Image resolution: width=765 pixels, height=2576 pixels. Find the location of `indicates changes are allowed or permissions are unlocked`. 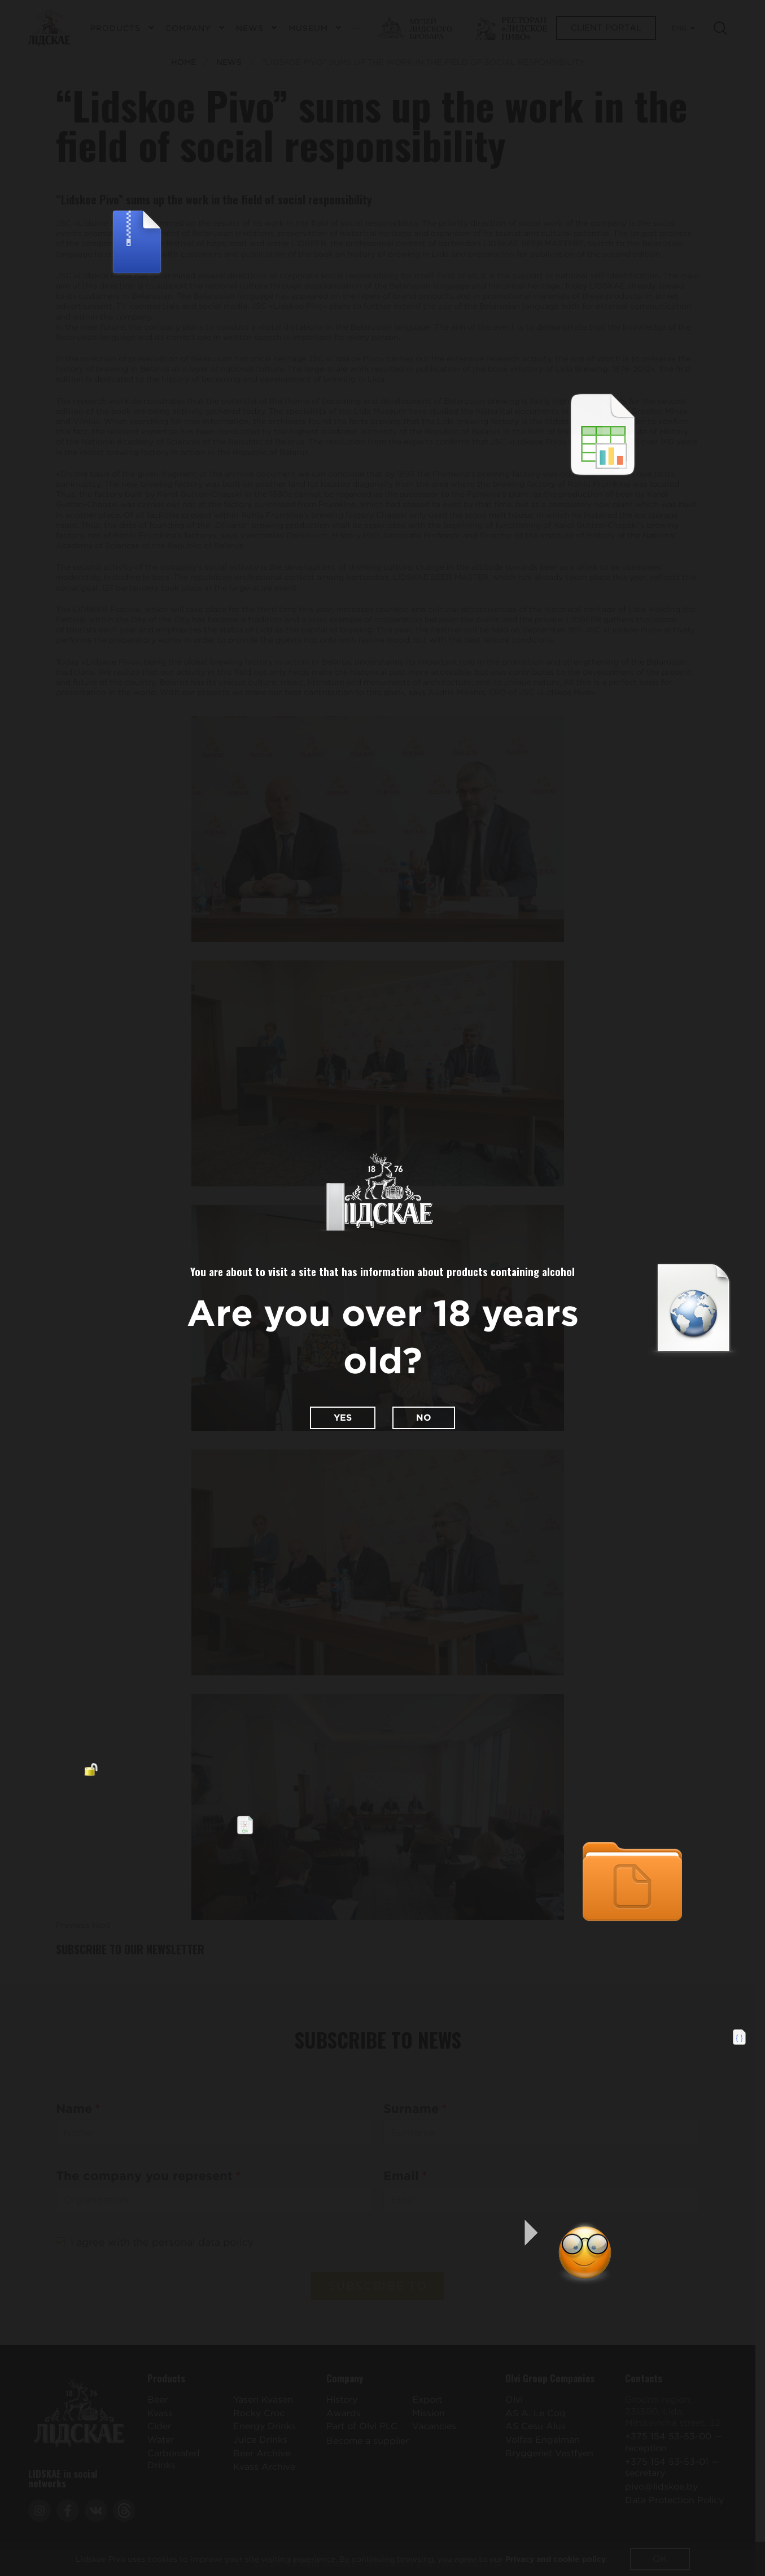

indicates changes are allowed or permissions are unlocked is located at coordinates (91, 1770).